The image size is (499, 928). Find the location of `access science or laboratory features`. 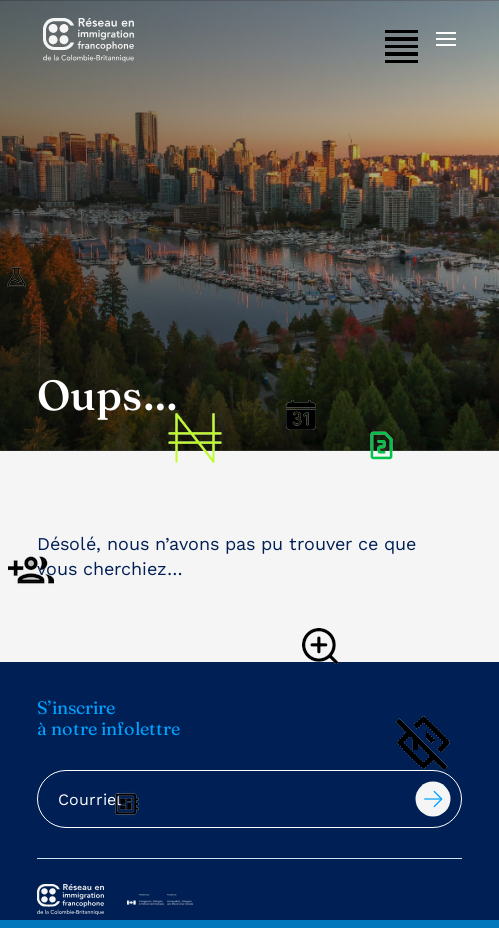

access science or laboratory features is located at coordinates (16, 277).